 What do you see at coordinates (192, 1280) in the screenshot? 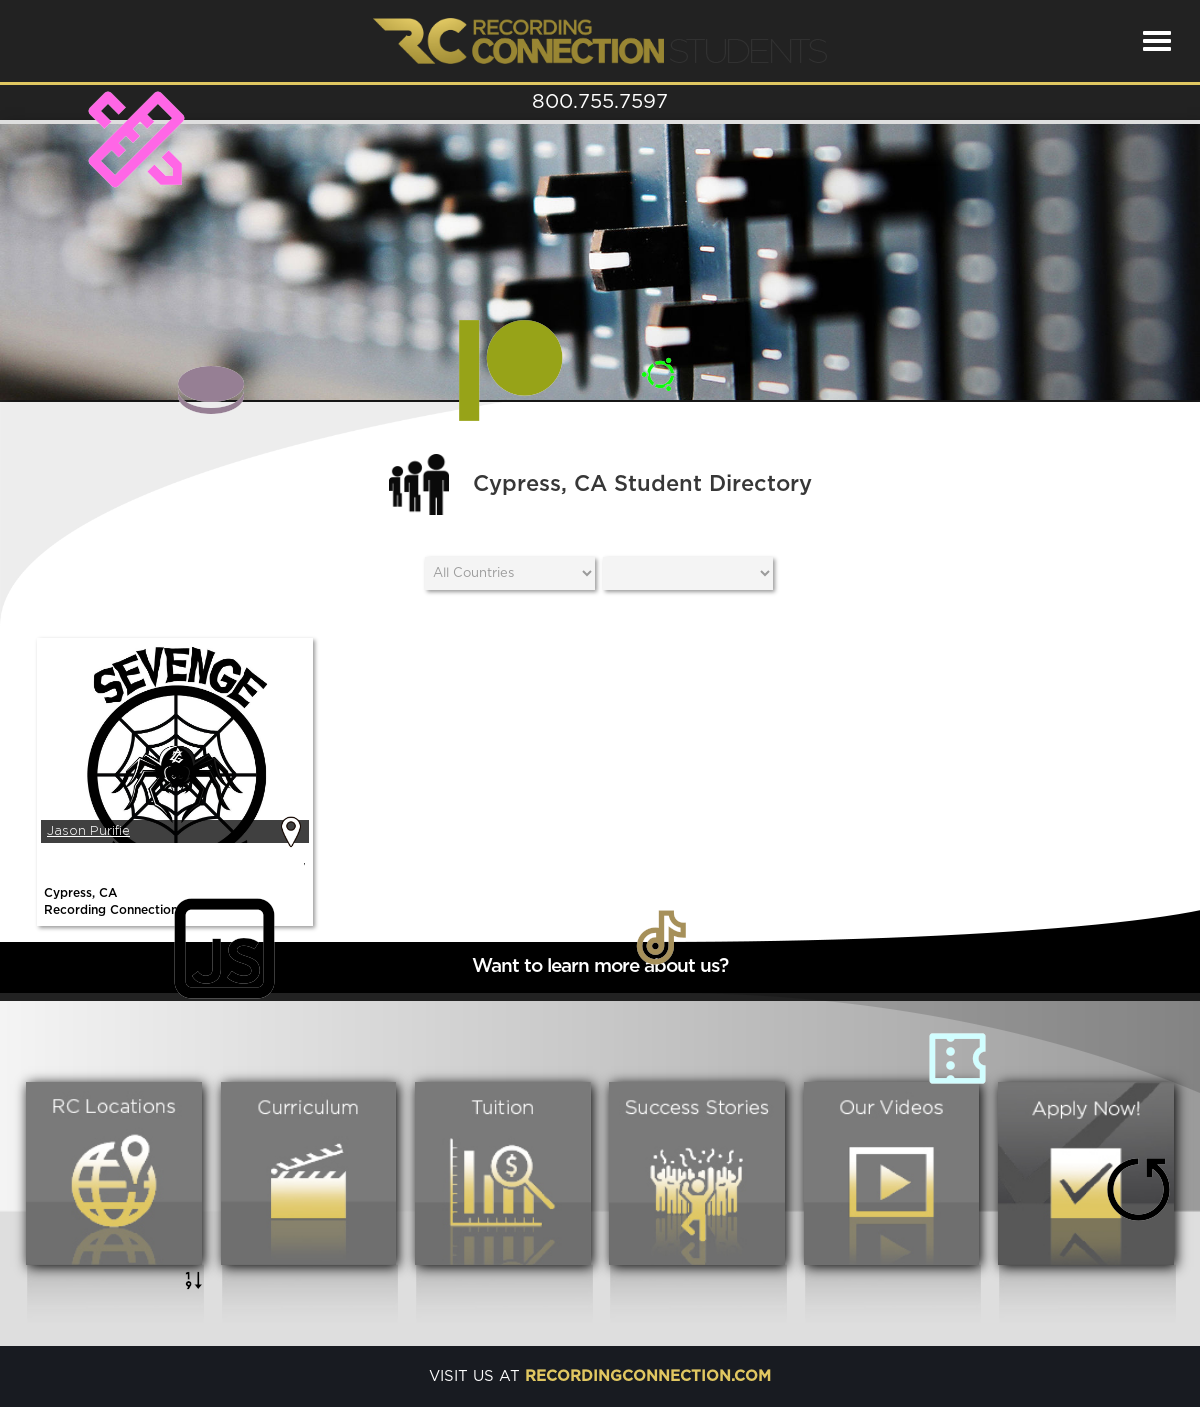
I see `sort numbers in ascending order` at bounding box center [192, 1280].